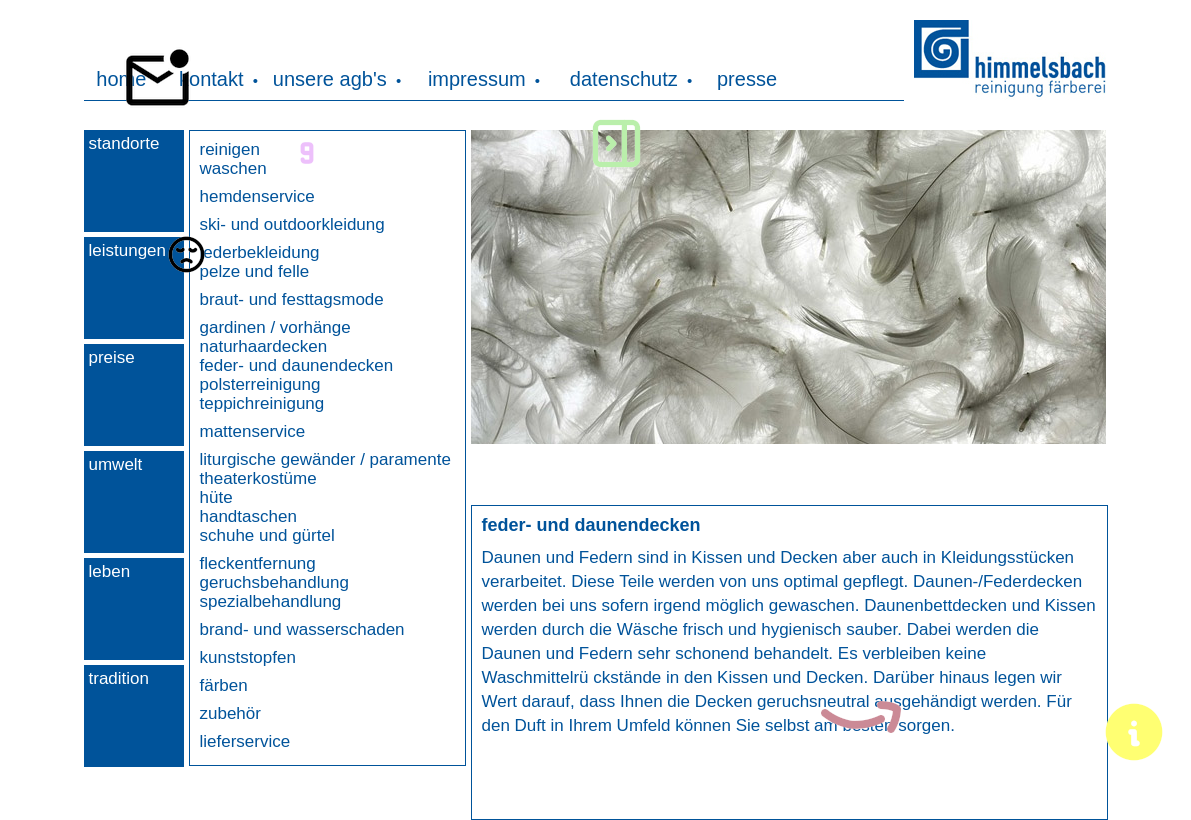  I want to click on collapse the right sidebar panel, so click(616, 143).